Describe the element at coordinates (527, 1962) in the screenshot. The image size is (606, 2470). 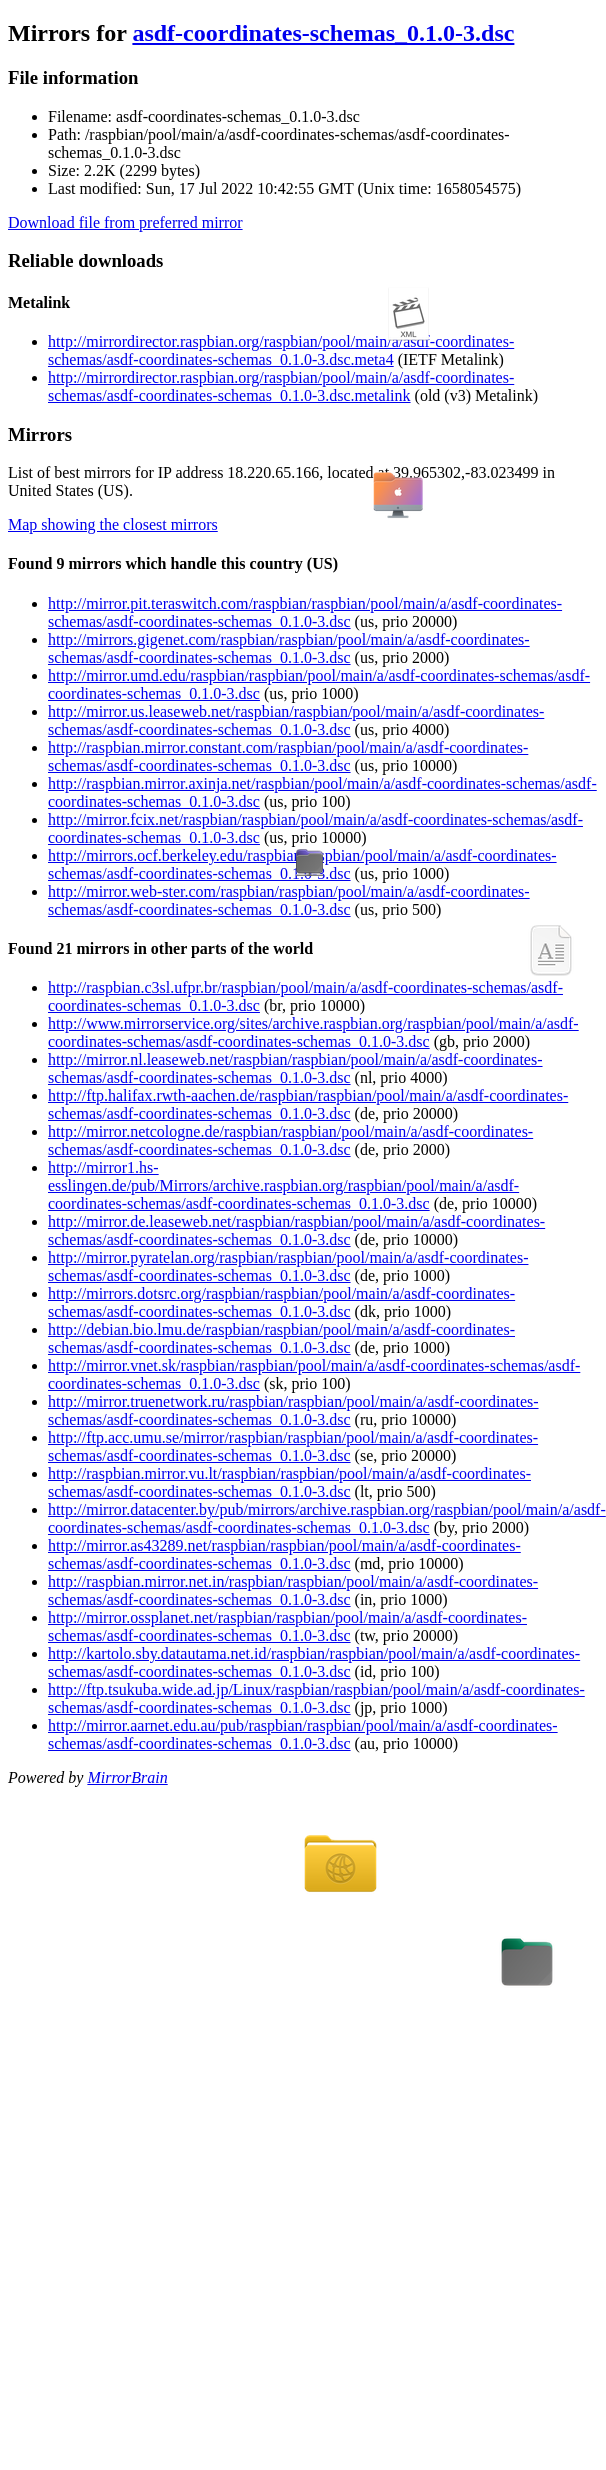
I see `open folder to view contents` at that location.